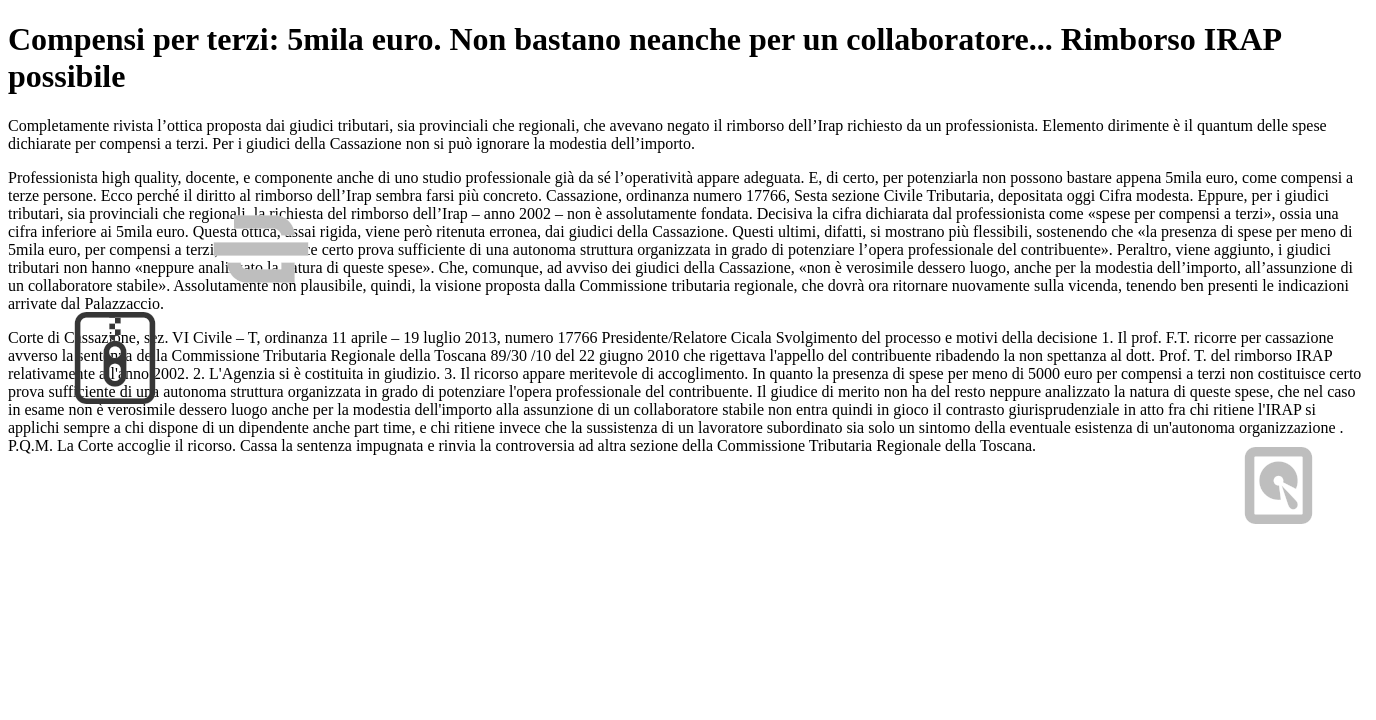  What do you see at coordinates (1278, 485) in the screenshot?
I see `access connected USB hard drive` at bounding box center [1278, 485].